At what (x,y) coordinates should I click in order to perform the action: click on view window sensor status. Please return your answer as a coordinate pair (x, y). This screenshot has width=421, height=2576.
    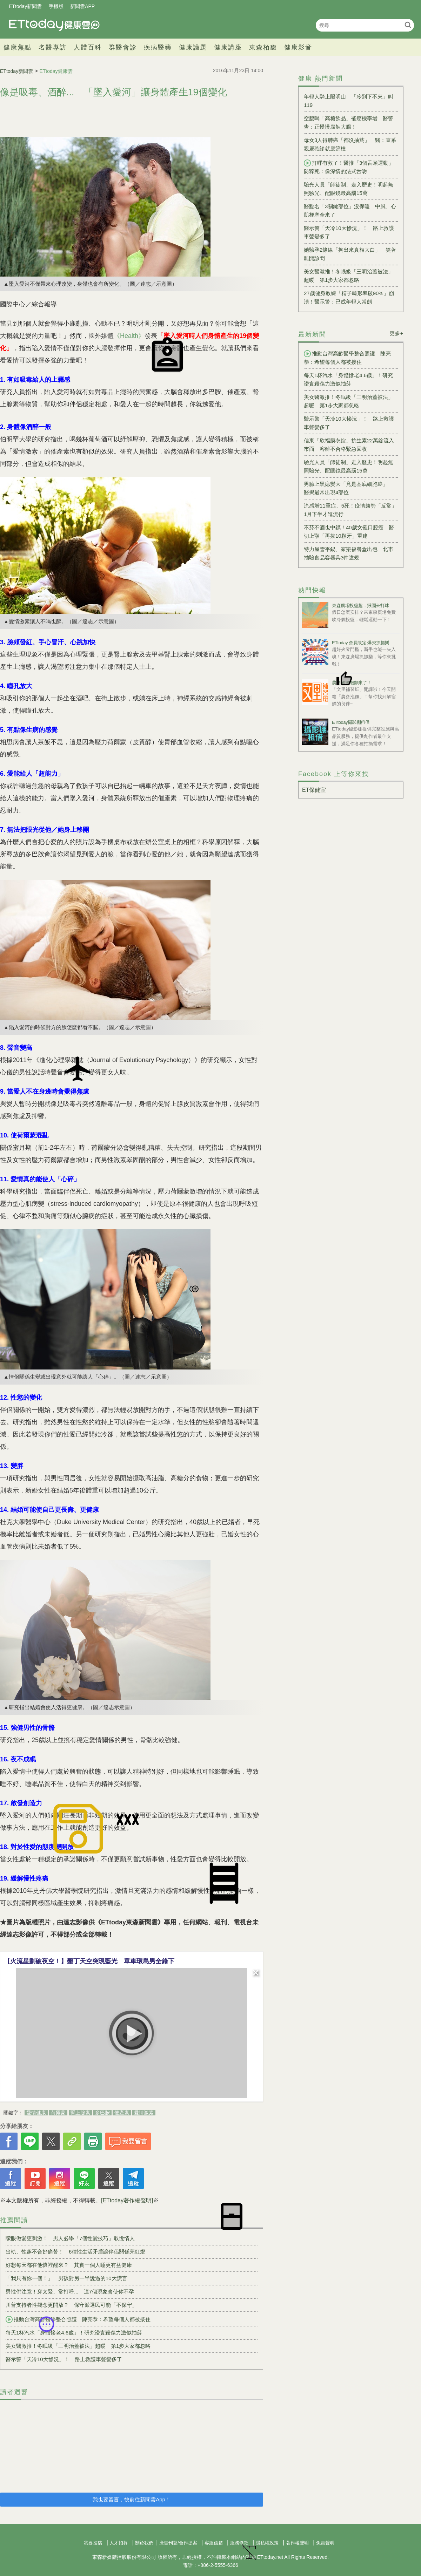
    Looking at the image, I should click on (232, 2216).